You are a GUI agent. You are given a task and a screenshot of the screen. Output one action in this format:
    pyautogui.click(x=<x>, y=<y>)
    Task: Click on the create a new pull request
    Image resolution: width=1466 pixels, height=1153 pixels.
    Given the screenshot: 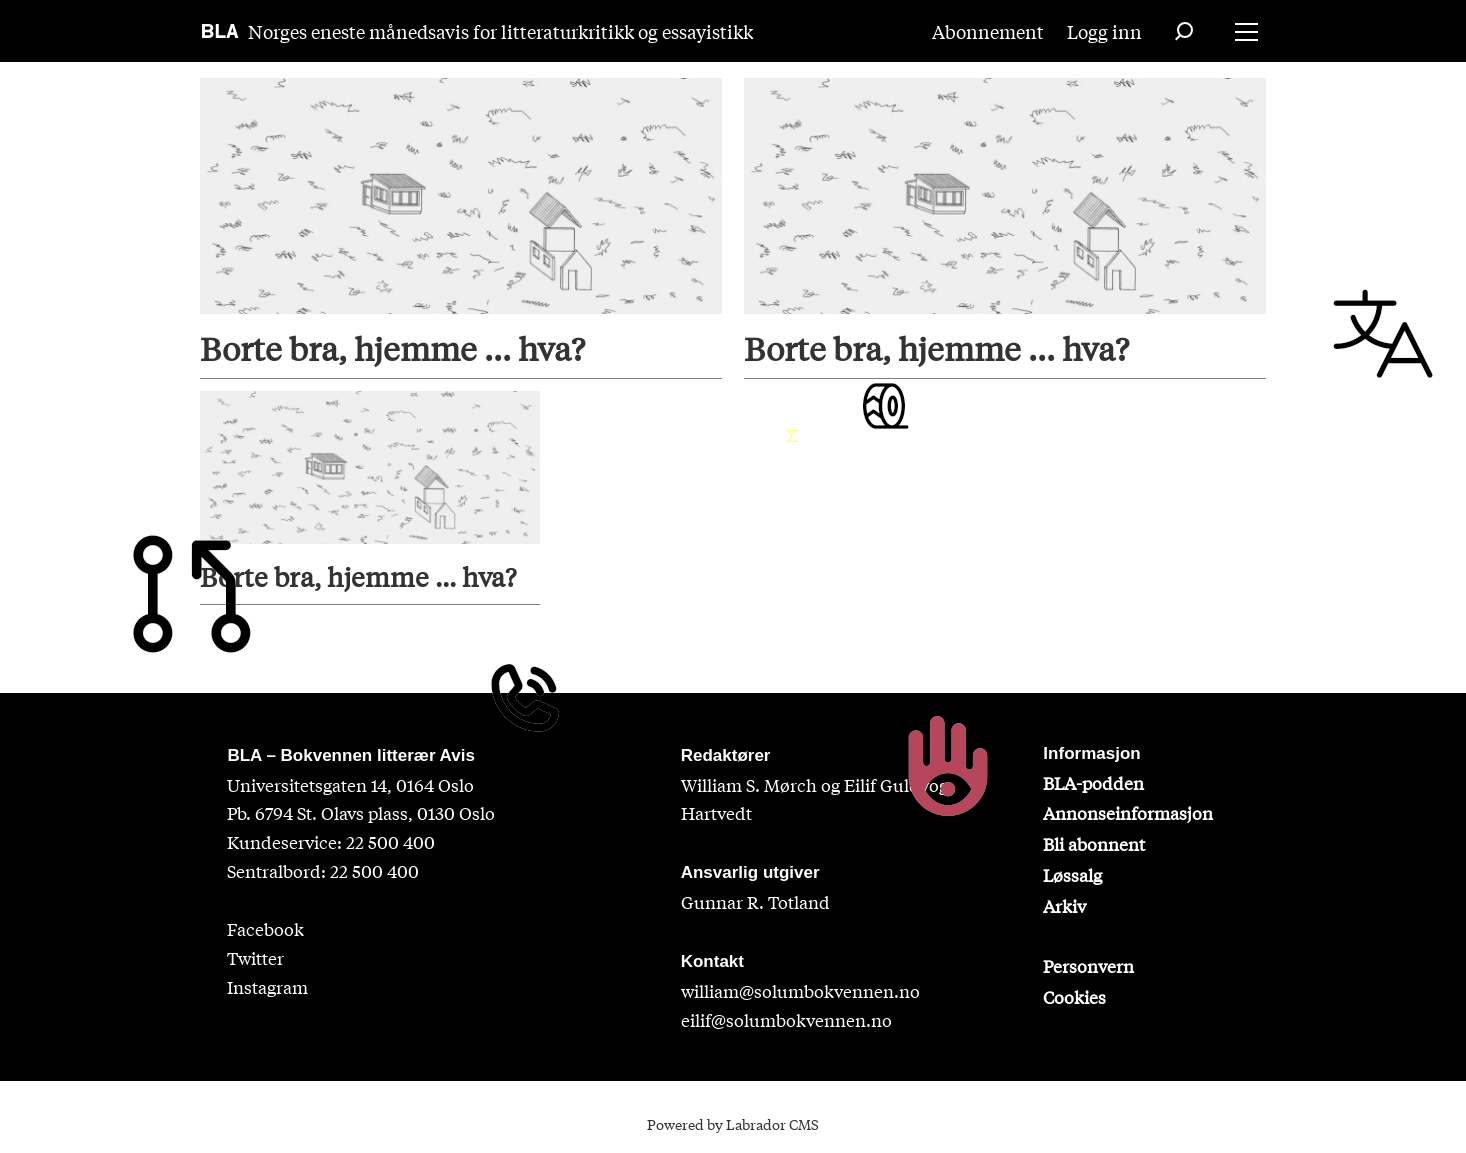 What is the action you would take?
    pyautogui.click(x=187, y=594)
    